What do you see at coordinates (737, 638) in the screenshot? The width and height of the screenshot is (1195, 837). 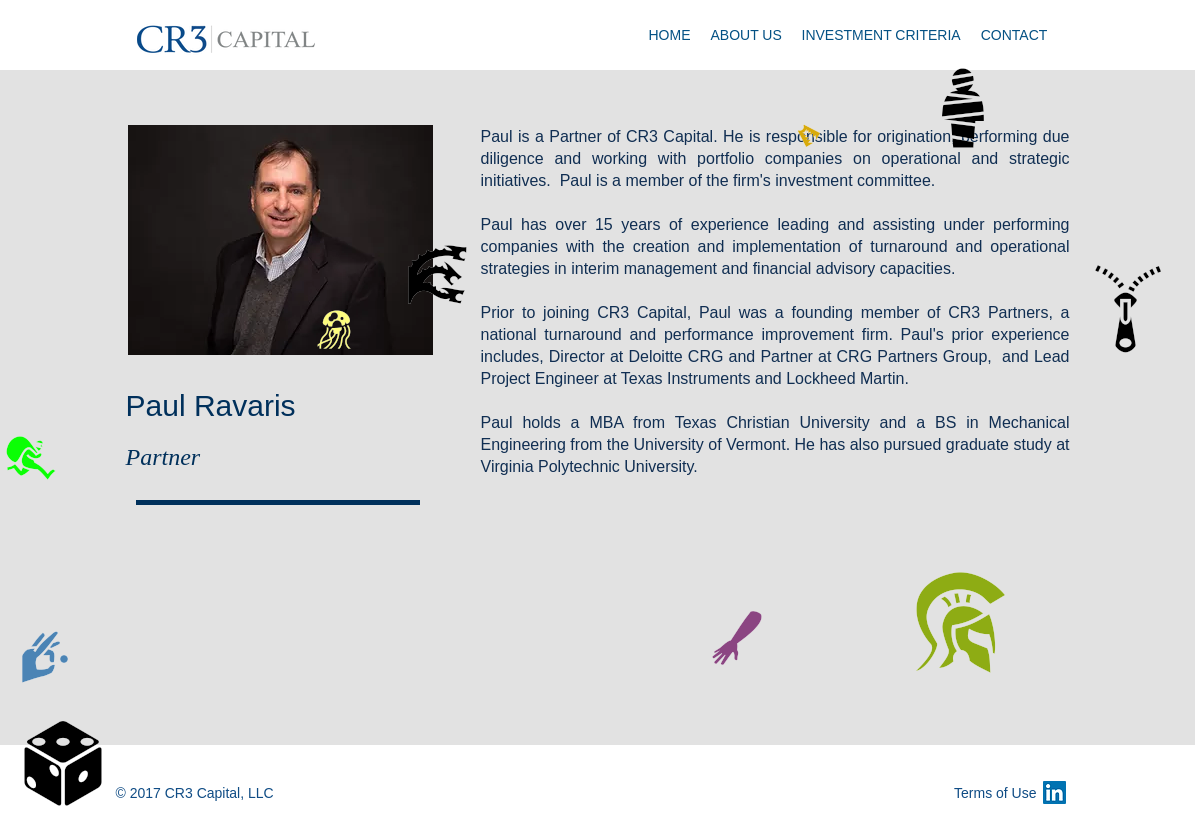 I see `select arm or forearm body part` at bounding box center [737, 638].